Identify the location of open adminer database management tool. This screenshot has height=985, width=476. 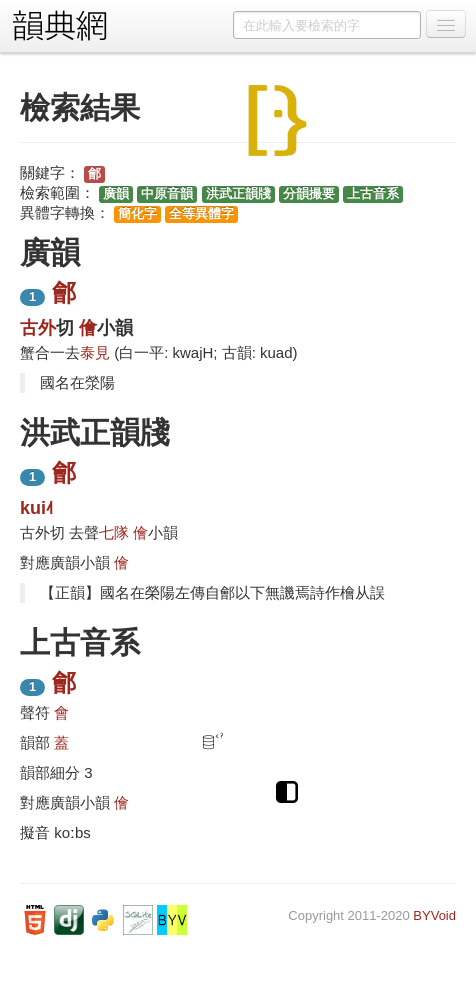
(213, 741).